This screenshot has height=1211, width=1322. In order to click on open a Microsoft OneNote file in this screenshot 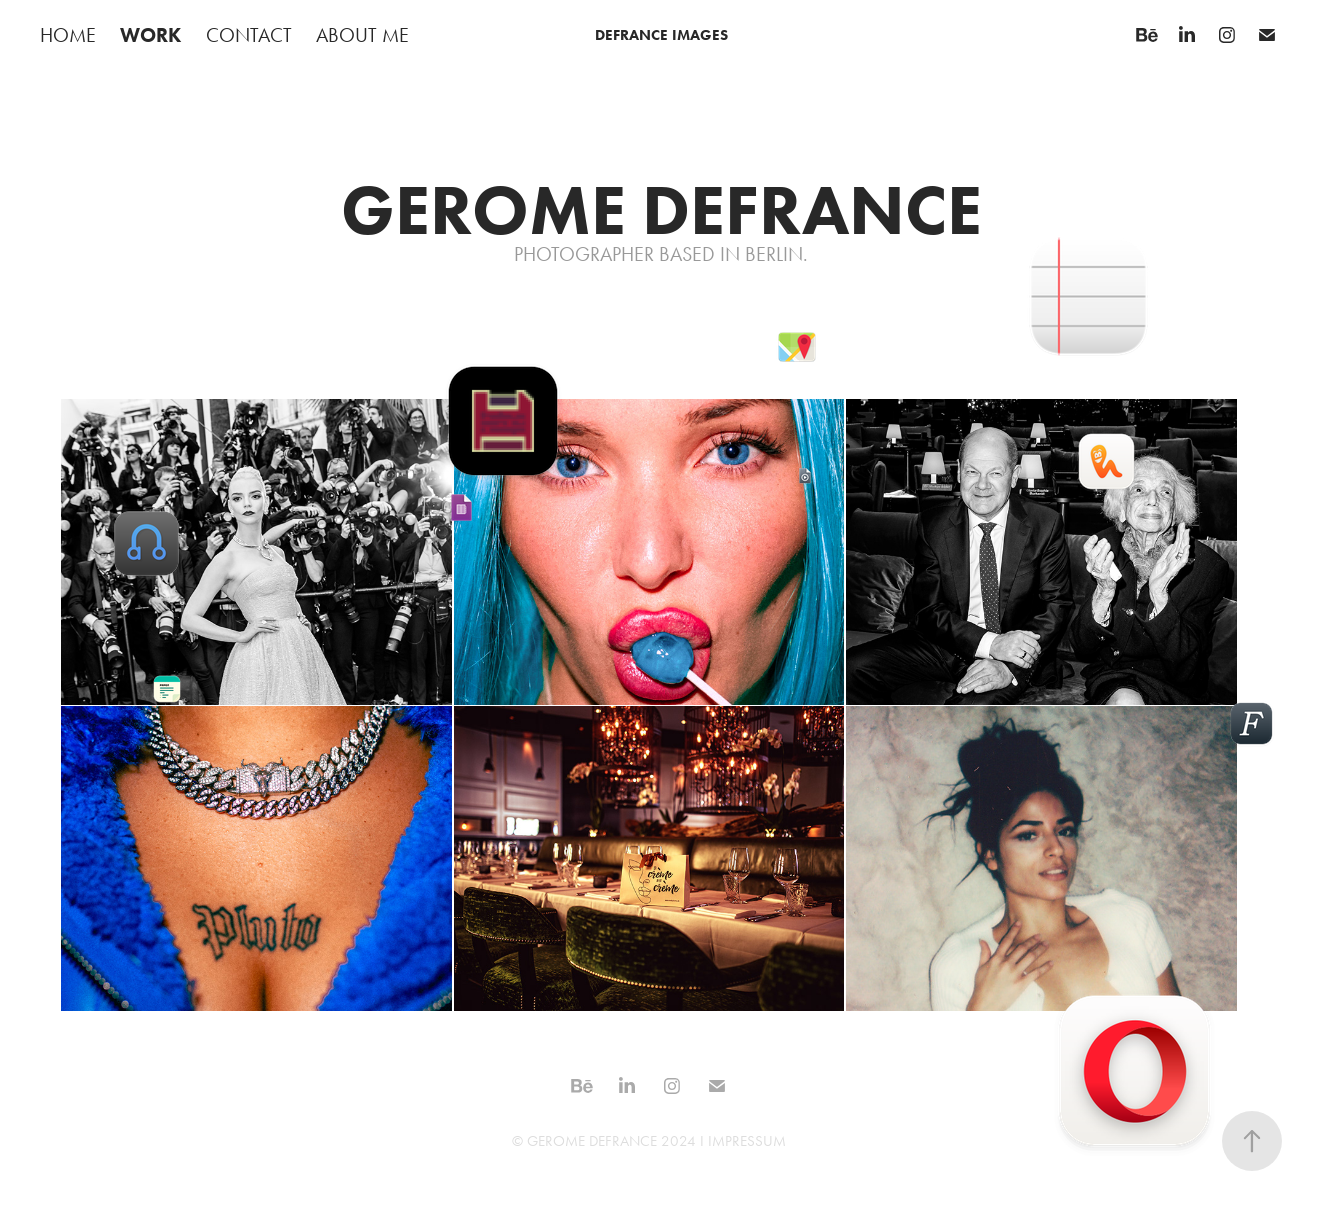, I will do `click(461, 507)`.